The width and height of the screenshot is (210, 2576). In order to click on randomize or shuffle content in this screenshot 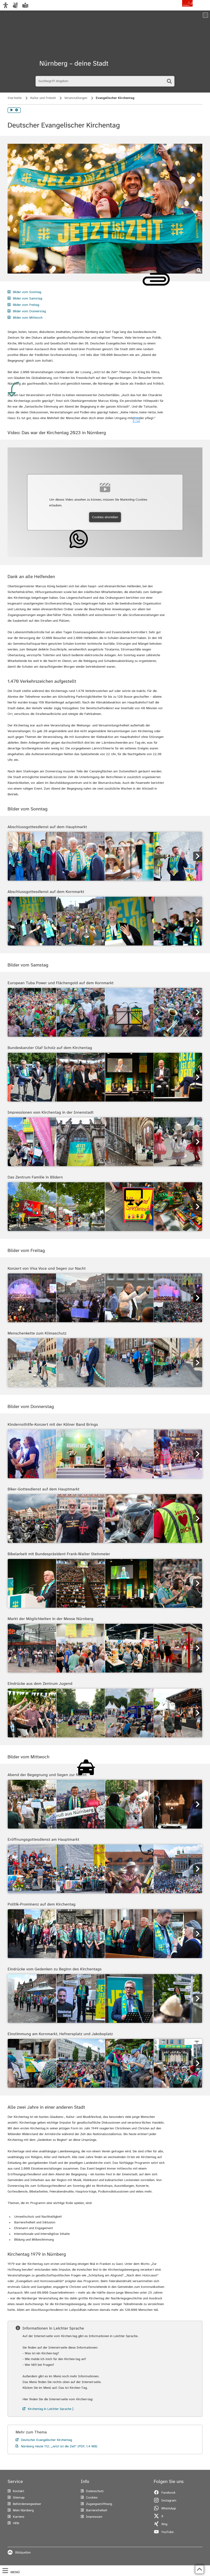, I will do `click(47, 1816)`.